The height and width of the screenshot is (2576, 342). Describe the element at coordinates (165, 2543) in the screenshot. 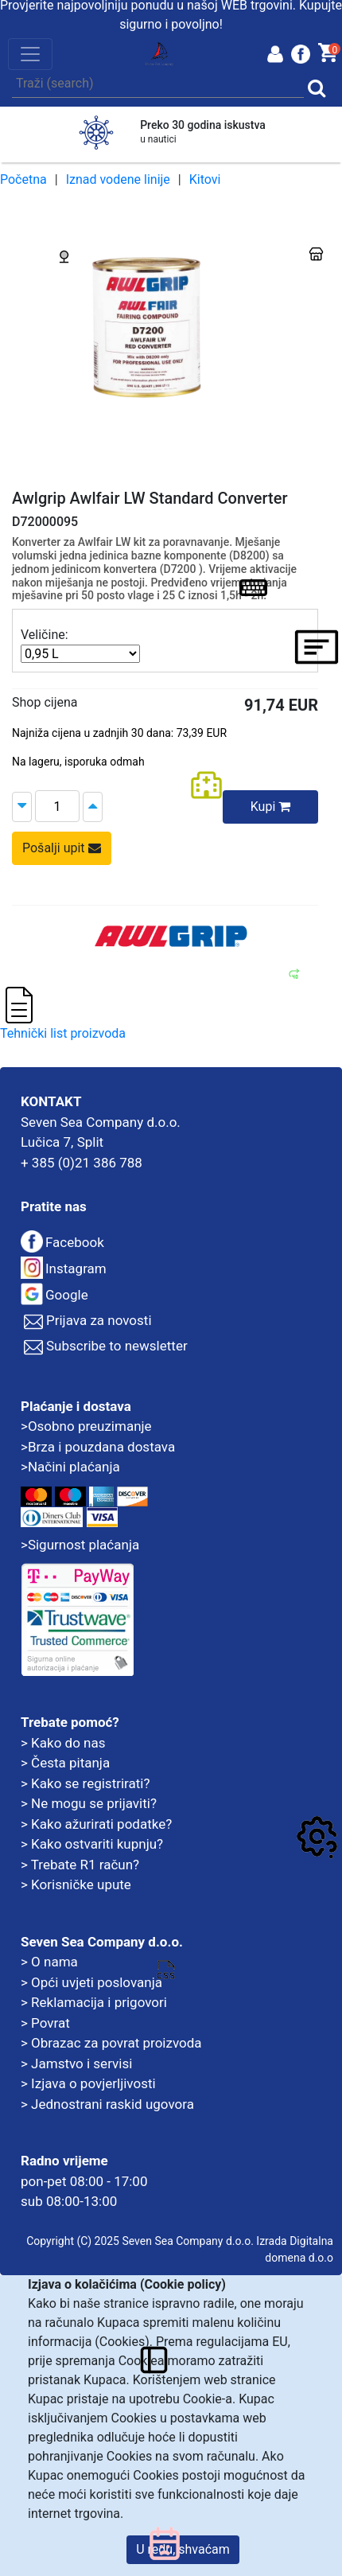

I see `no events scheduled for this date` at that location.